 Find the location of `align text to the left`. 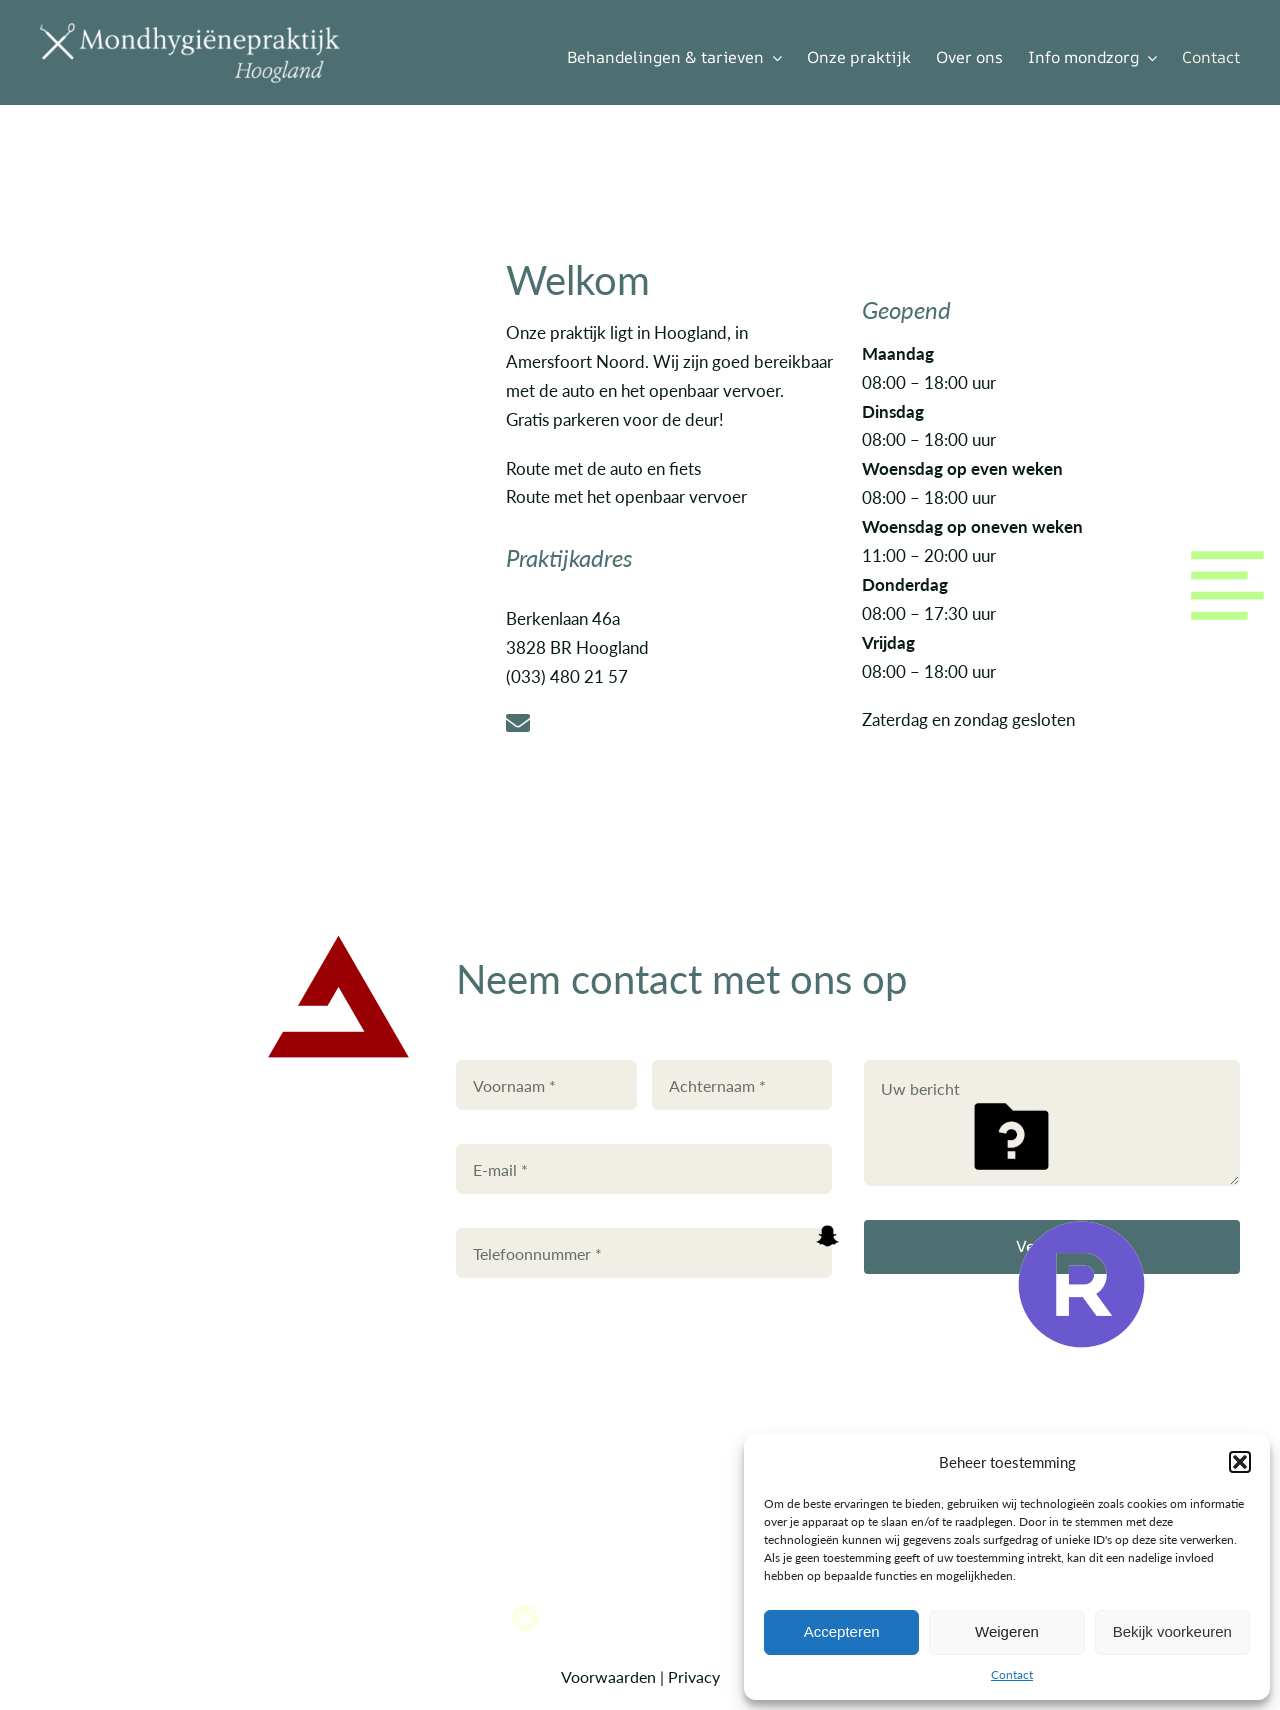

align text to the left is located at coordinates (1227, 583).